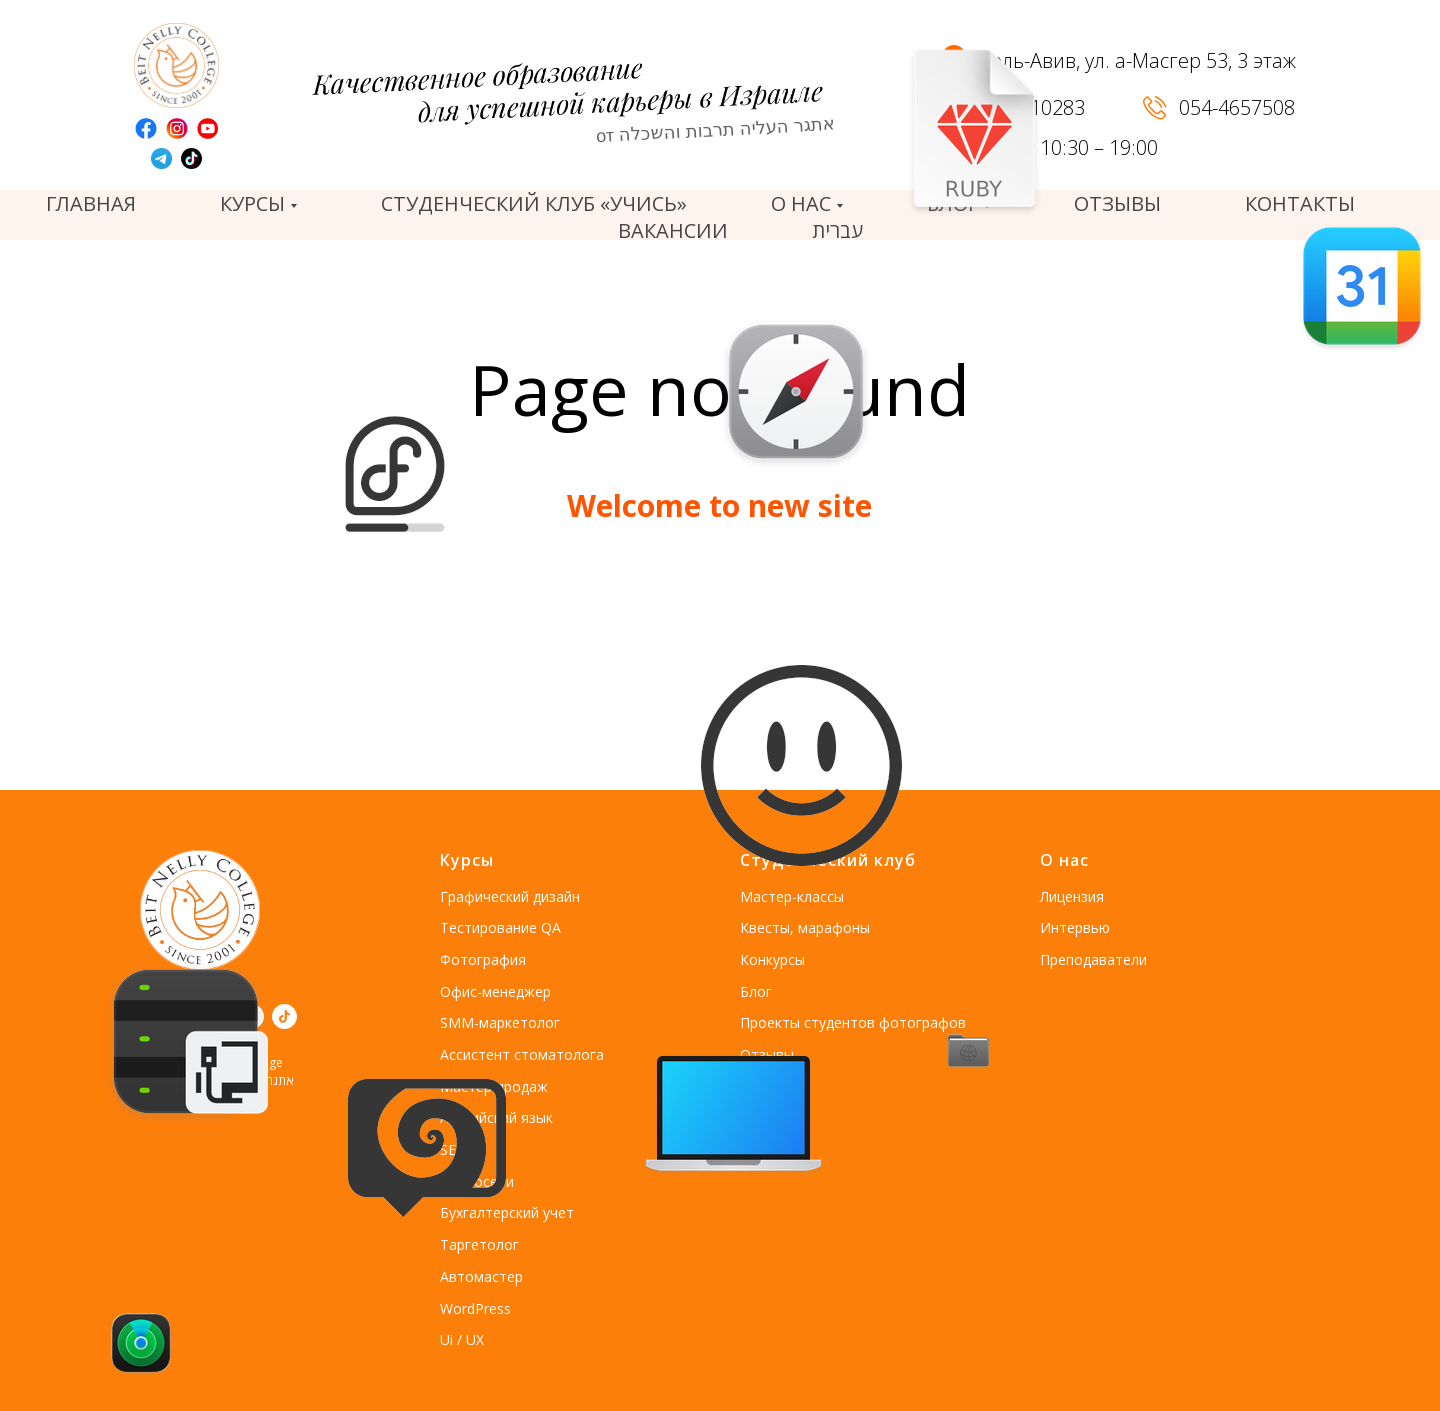 This screenshot has height=1411, width=1440. What do you see at coordinates (974, 131) in the screenshot?
I see `ruby programming language source file` at bounding box center [974, 131].